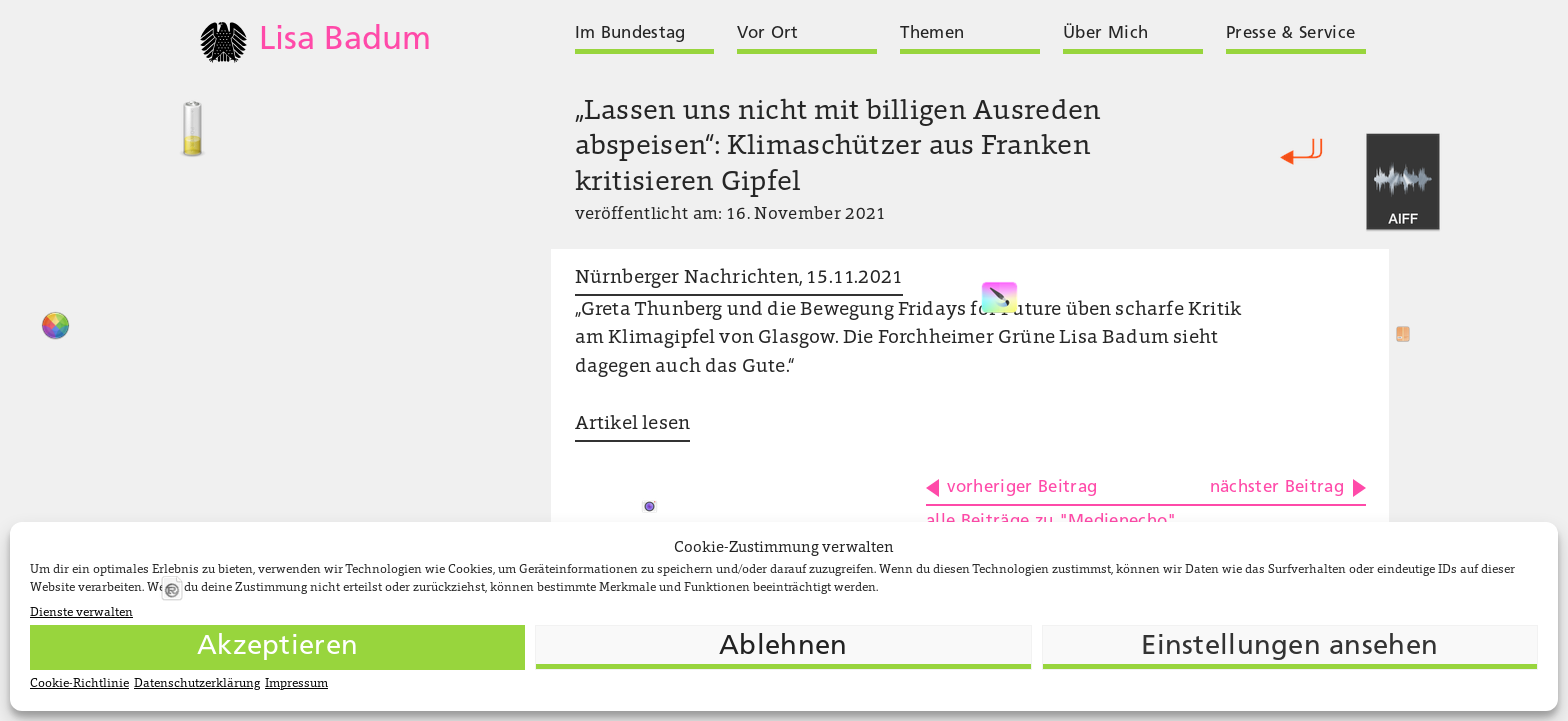 Image resolution: width=1568 pixels, height=721 pixels. Describe the element at coordinates (999, 296) in the screenshot. I see `open a Krita project file` at that location.